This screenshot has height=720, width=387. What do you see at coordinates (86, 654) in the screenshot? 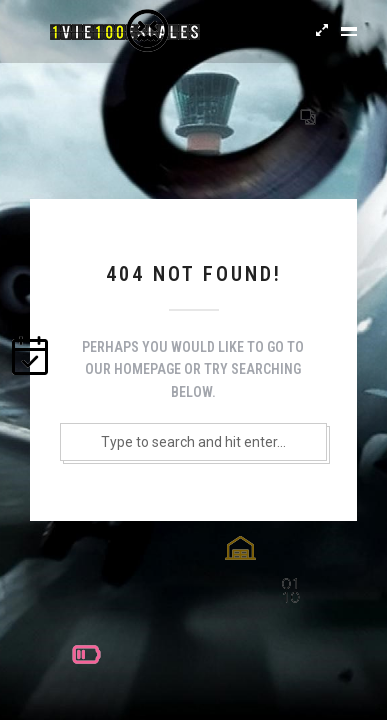
I see `indicates low battery level` at bounding box center [86, 654].